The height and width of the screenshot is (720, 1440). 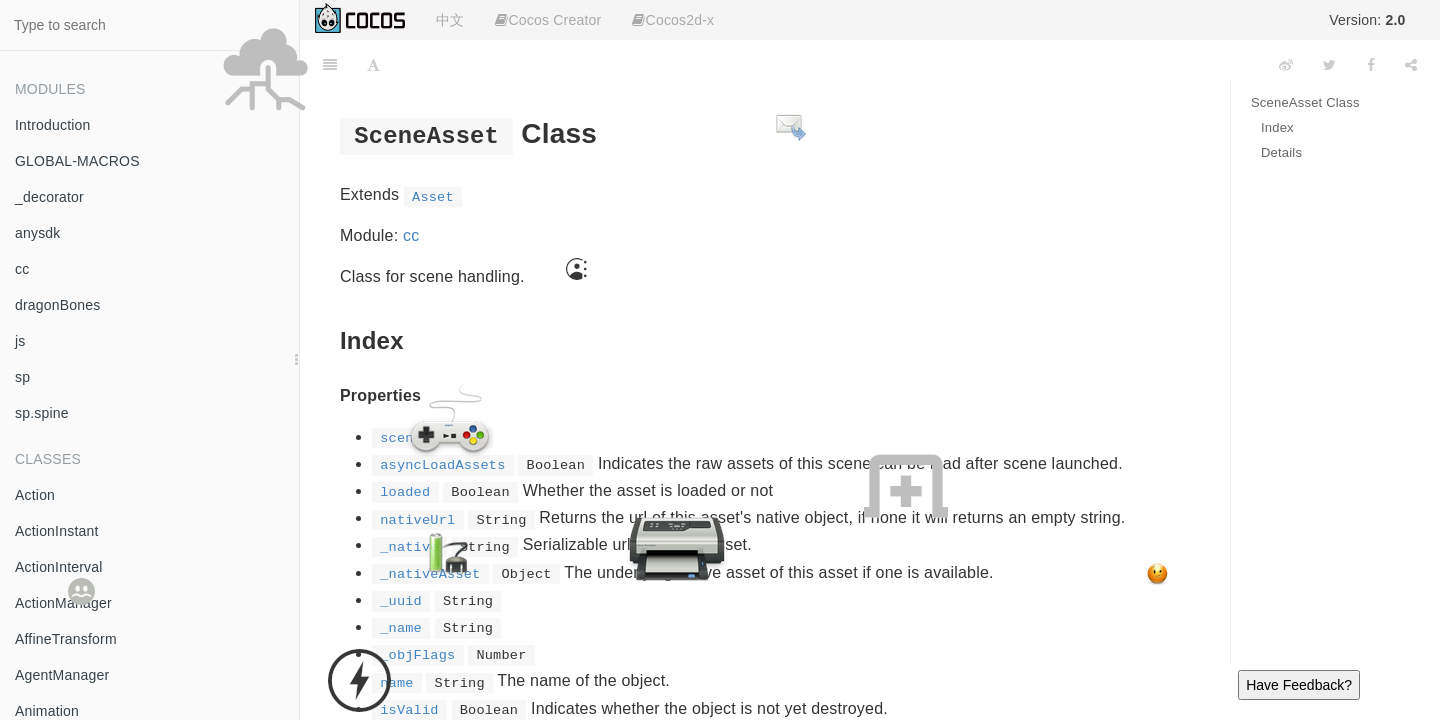 I want to click on browse artists in your music library, so click(x=577, y=269).